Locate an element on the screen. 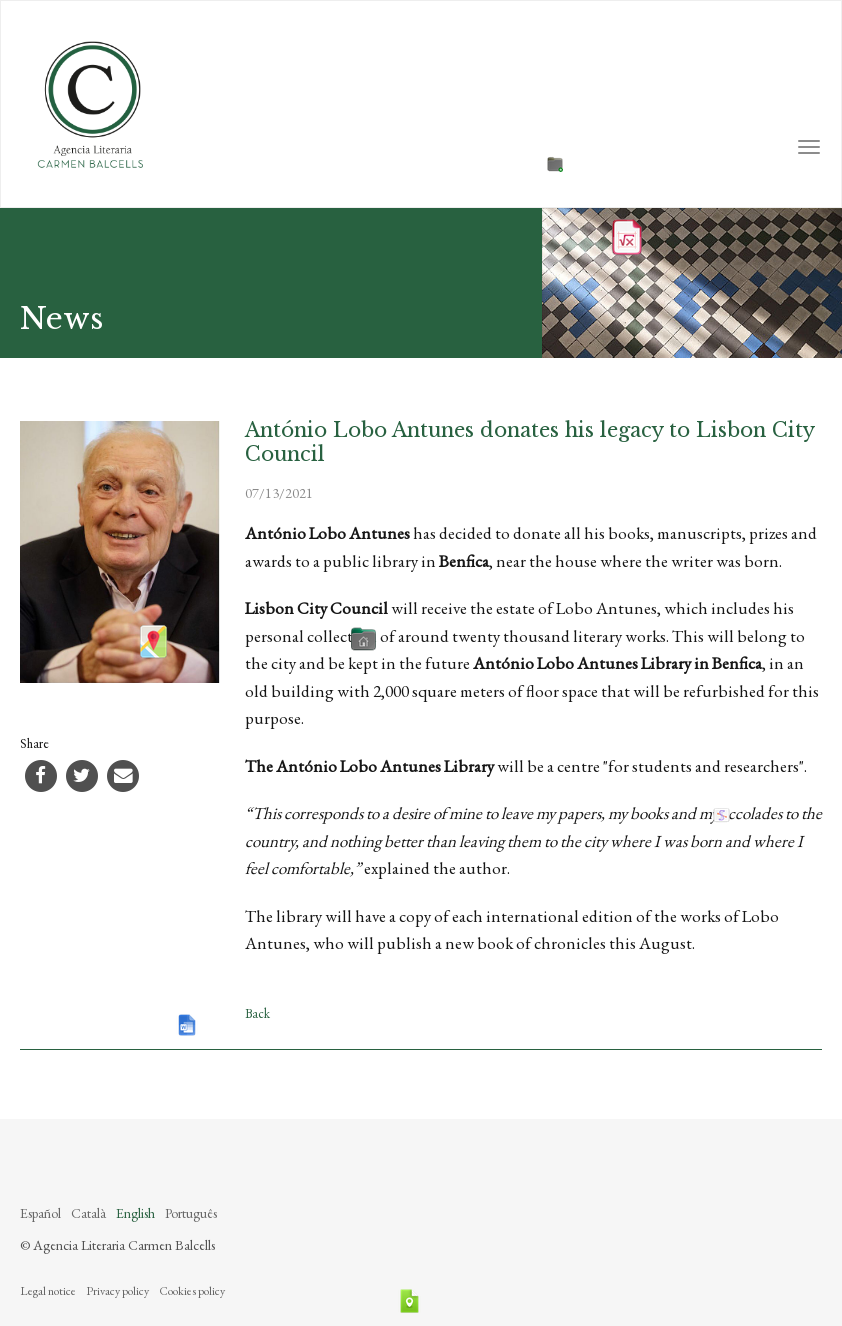 This screenshot has height=1326, width=842. geo+json file containing geographic data is located at coordinates (153, 641).